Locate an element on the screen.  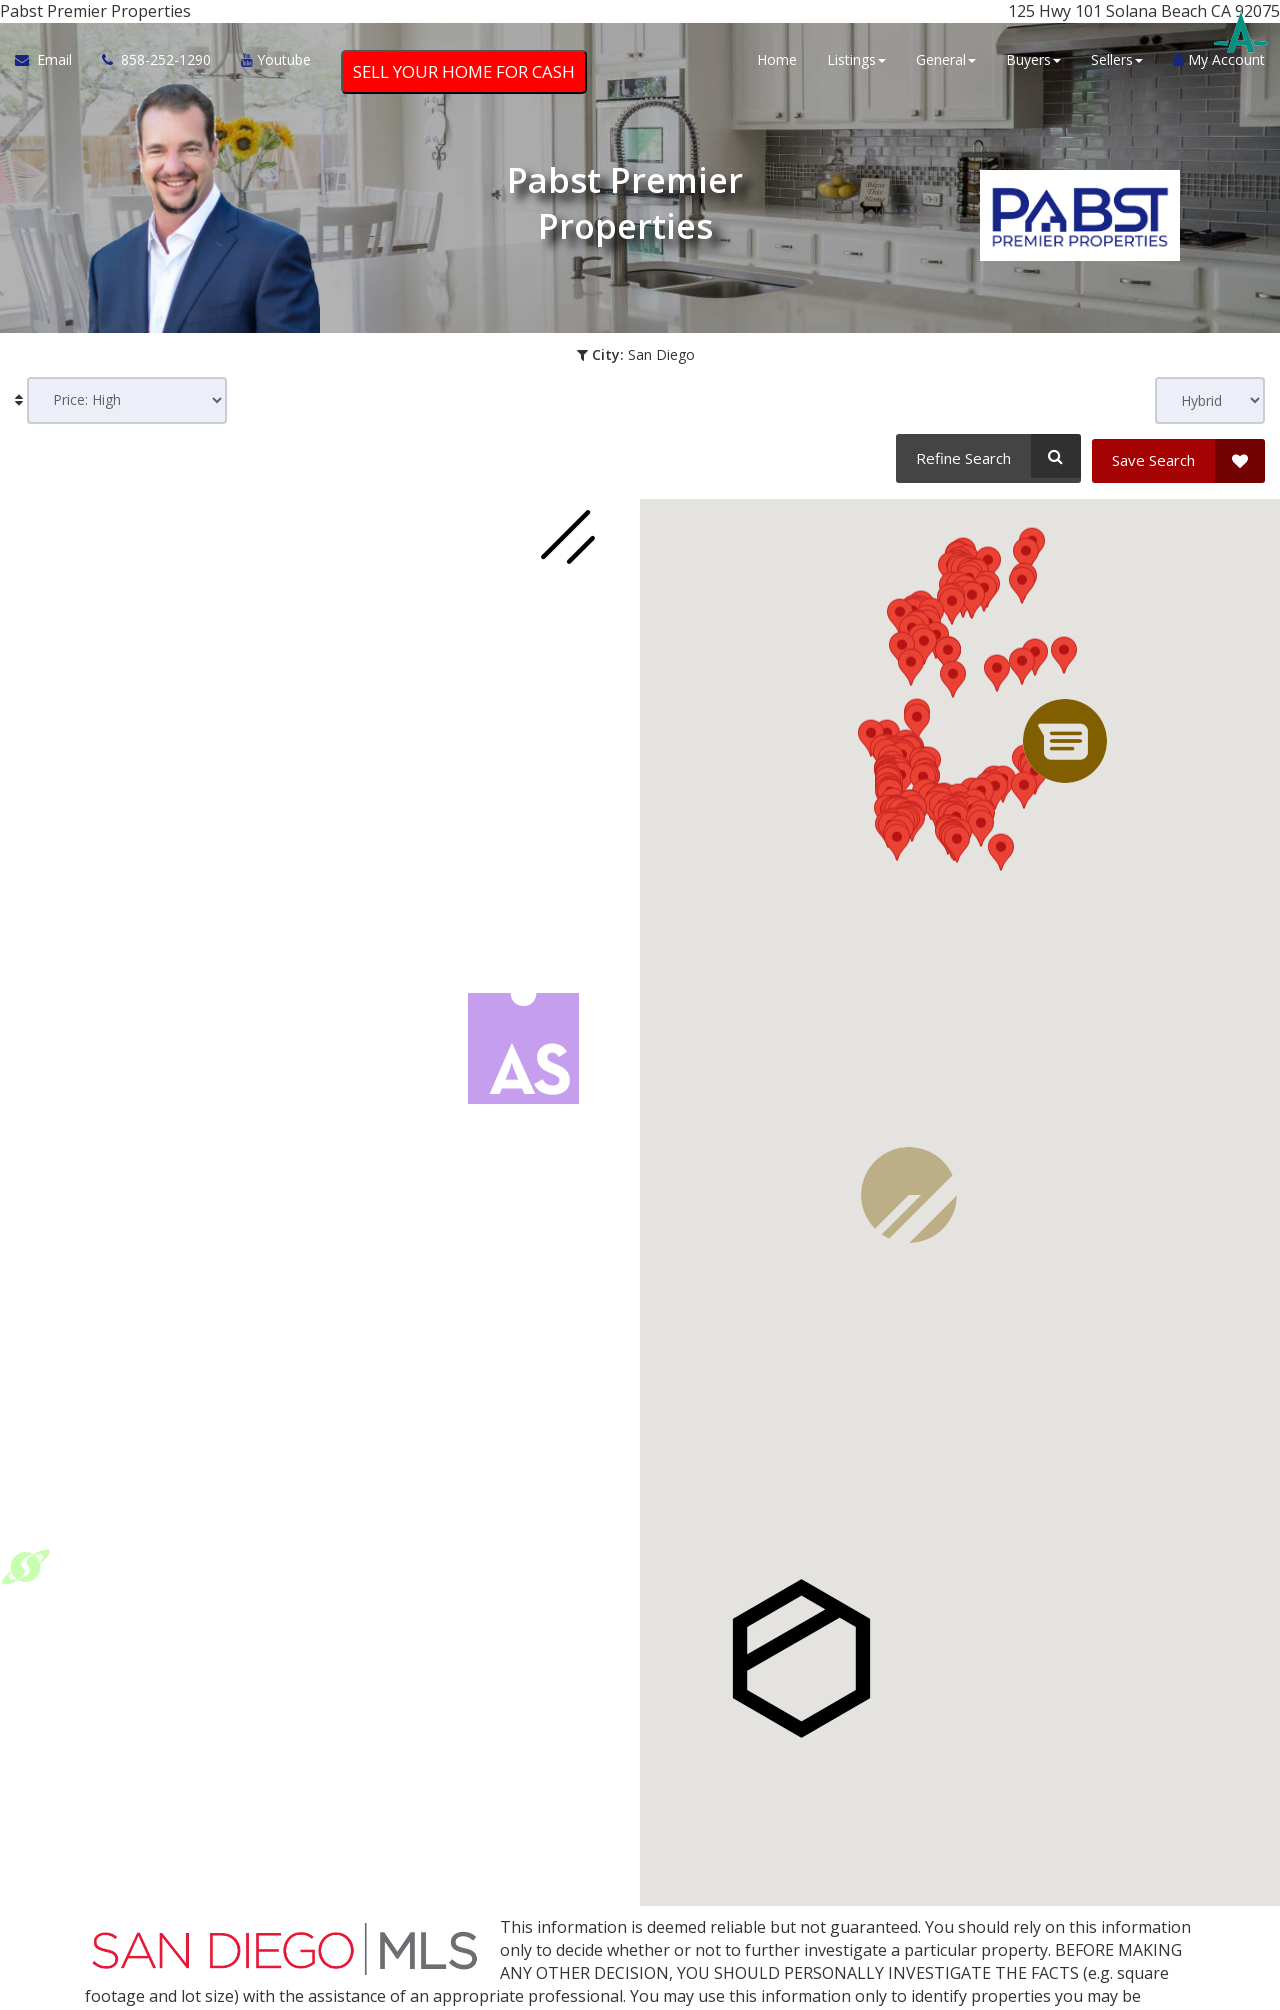
stardock software company logo is located at coordinates (26, 1567).